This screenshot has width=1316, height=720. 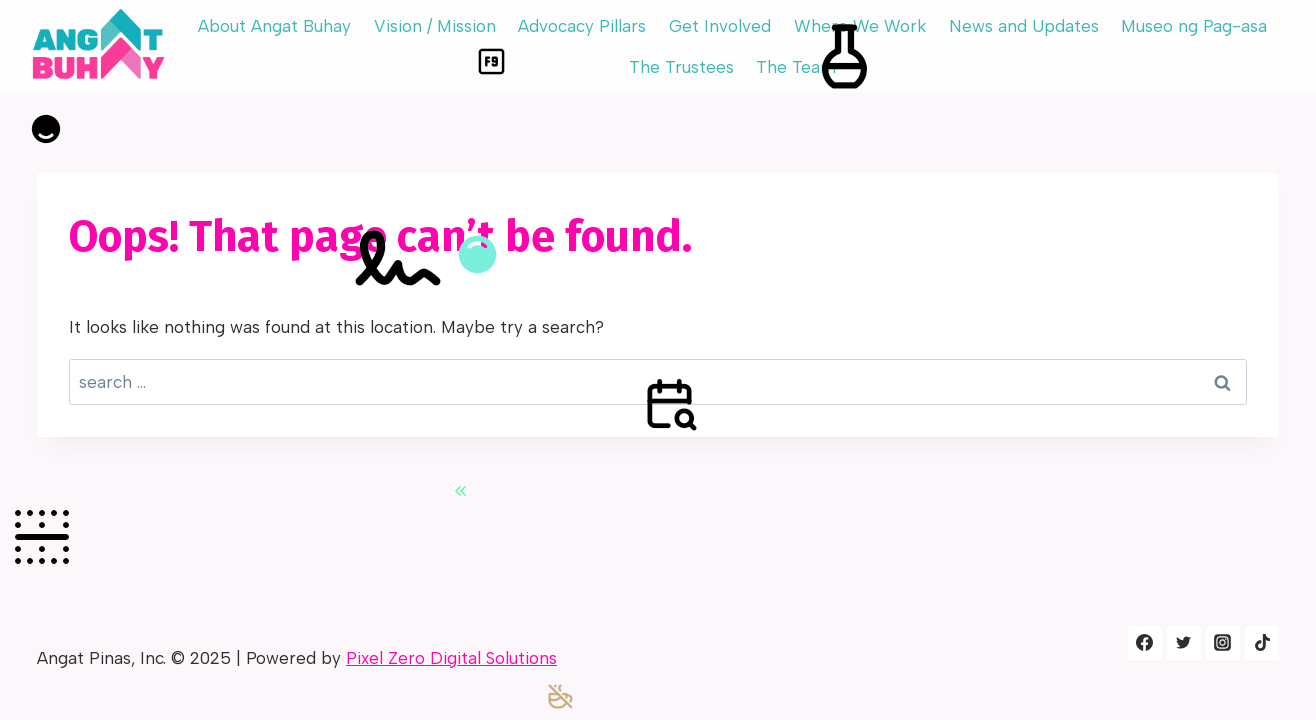 I want to click on add your signature to a document, so click(x=398, y=260).